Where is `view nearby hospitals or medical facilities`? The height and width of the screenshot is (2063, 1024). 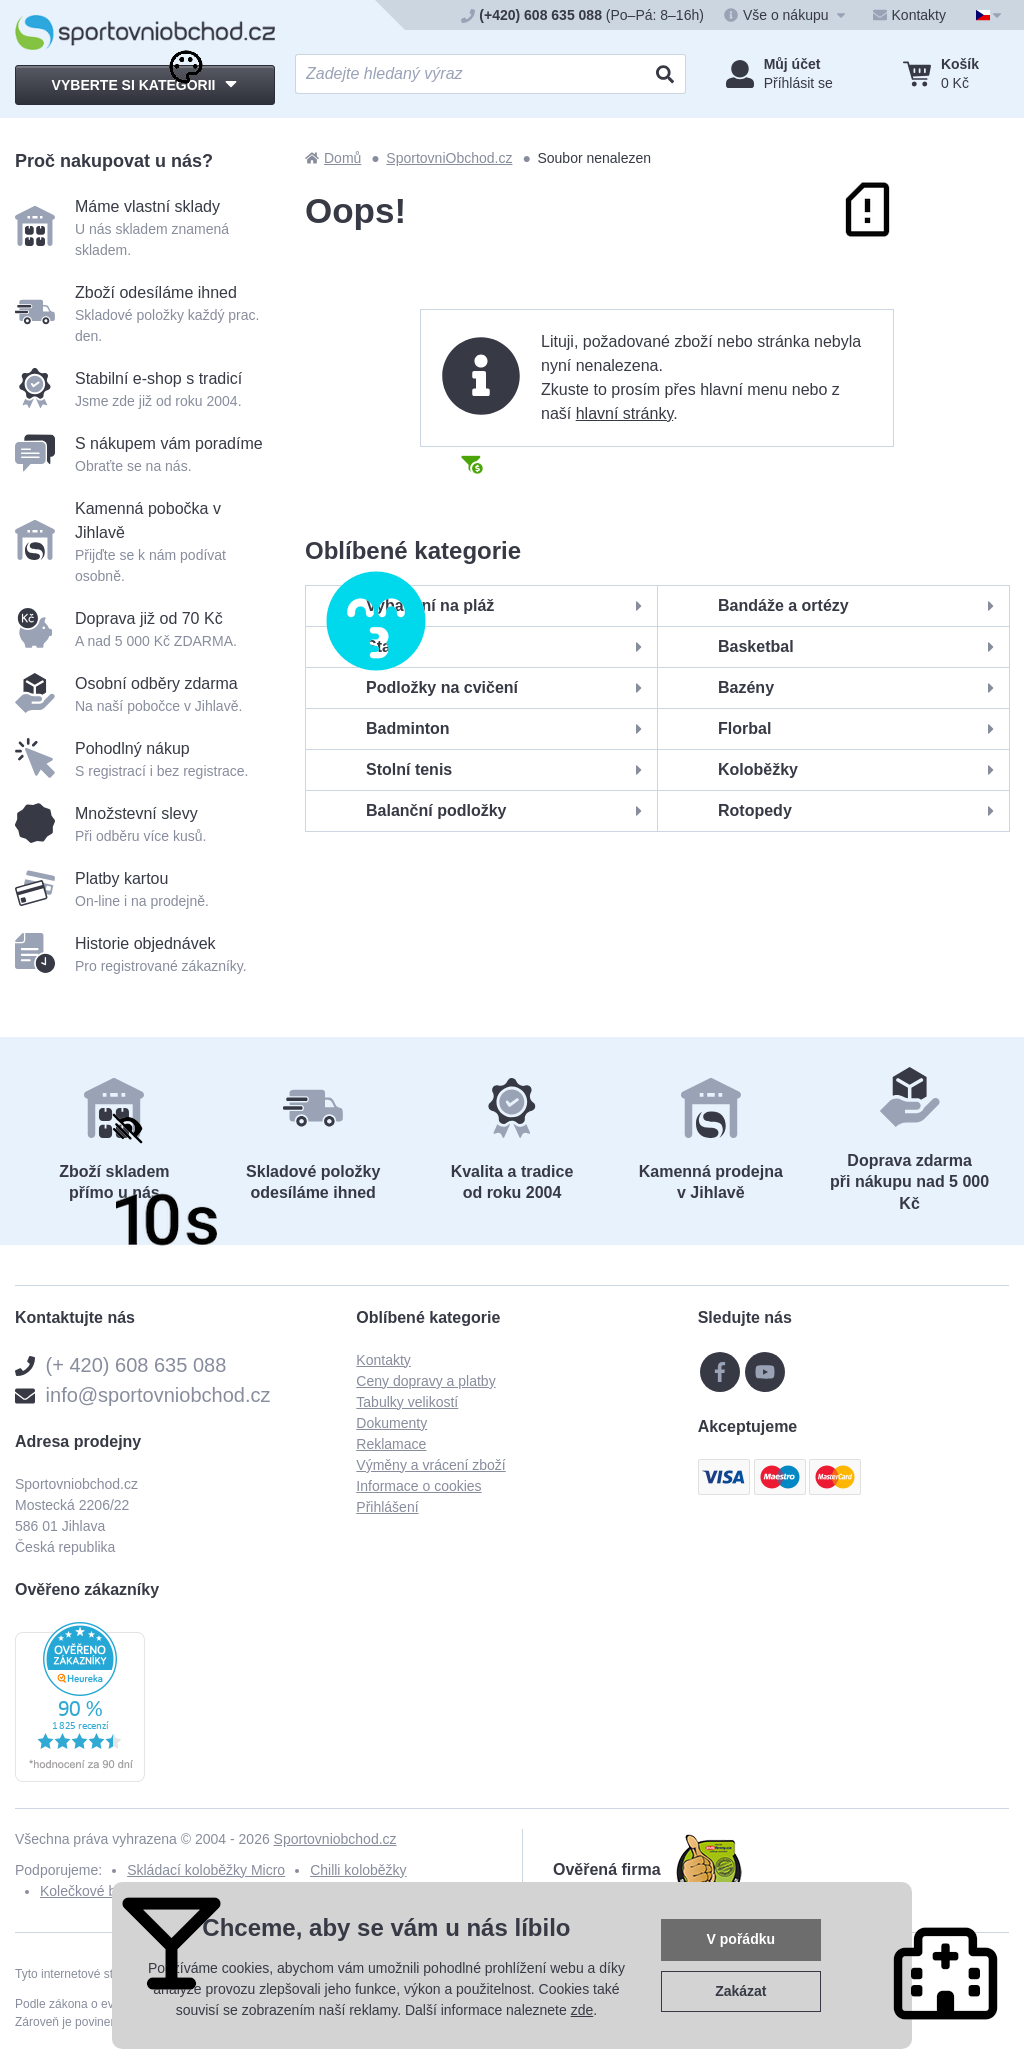
view nearby hospitals or medical facilities is located at coordinates (945, 1973).